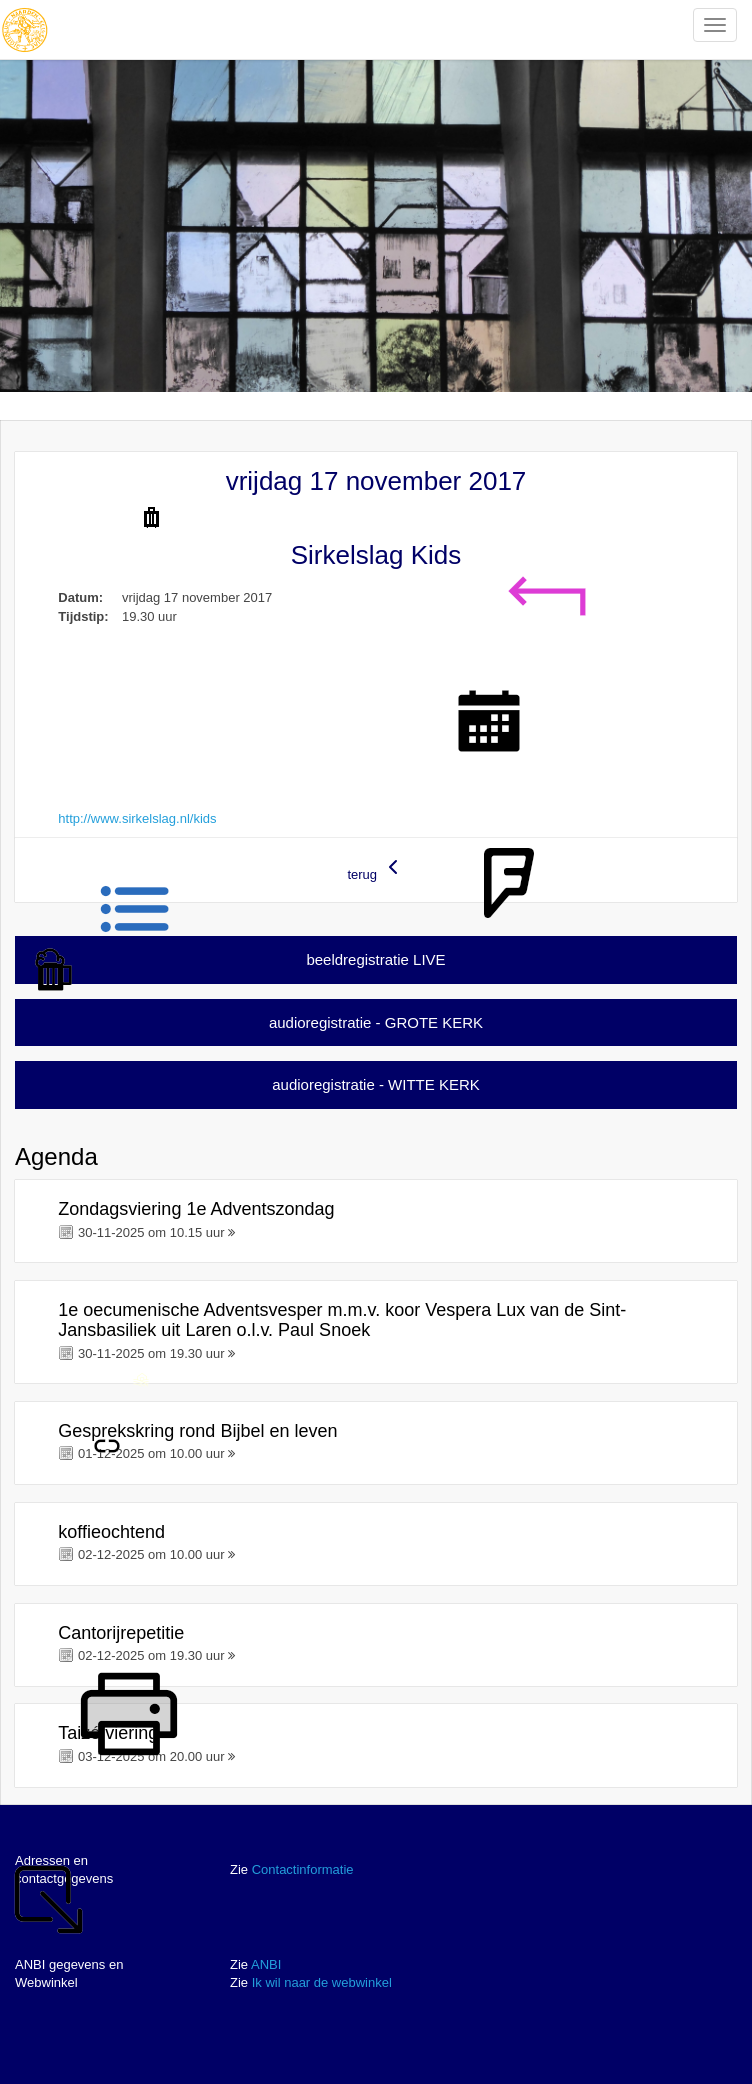 The image size is (752, 2084). I want to click on view items in a list format, so click(134, 909).